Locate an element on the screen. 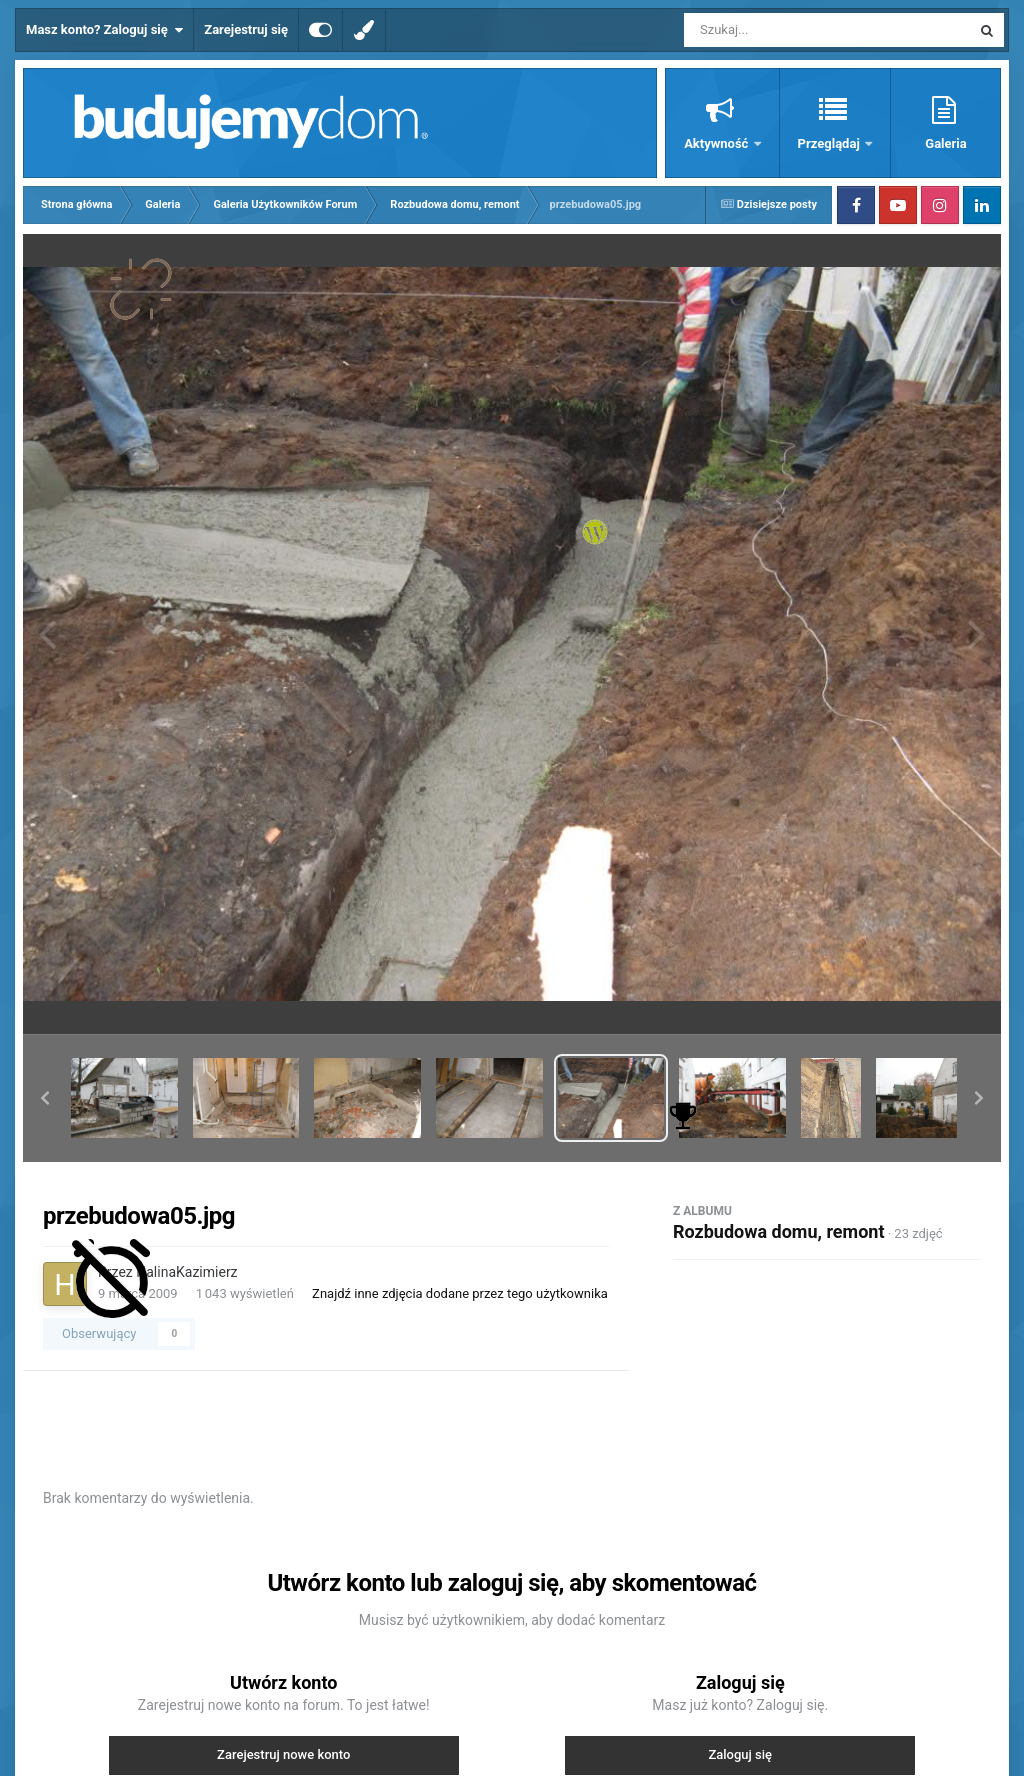  unlink or disconnect items is located at coordinates (141, 289).